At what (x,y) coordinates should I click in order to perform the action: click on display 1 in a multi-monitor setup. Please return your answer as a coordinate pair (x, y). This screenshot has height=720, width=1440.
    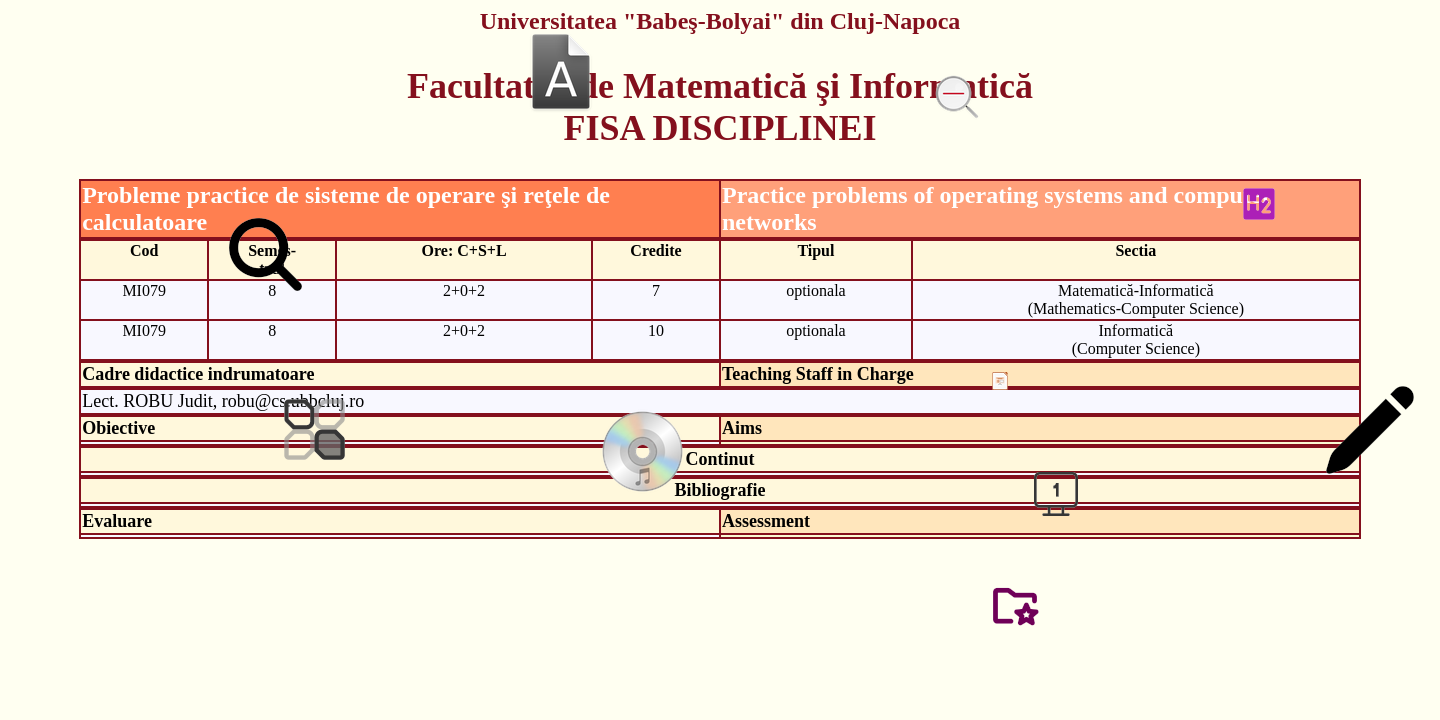
    Looking at the image, I should click on (1056, 494).